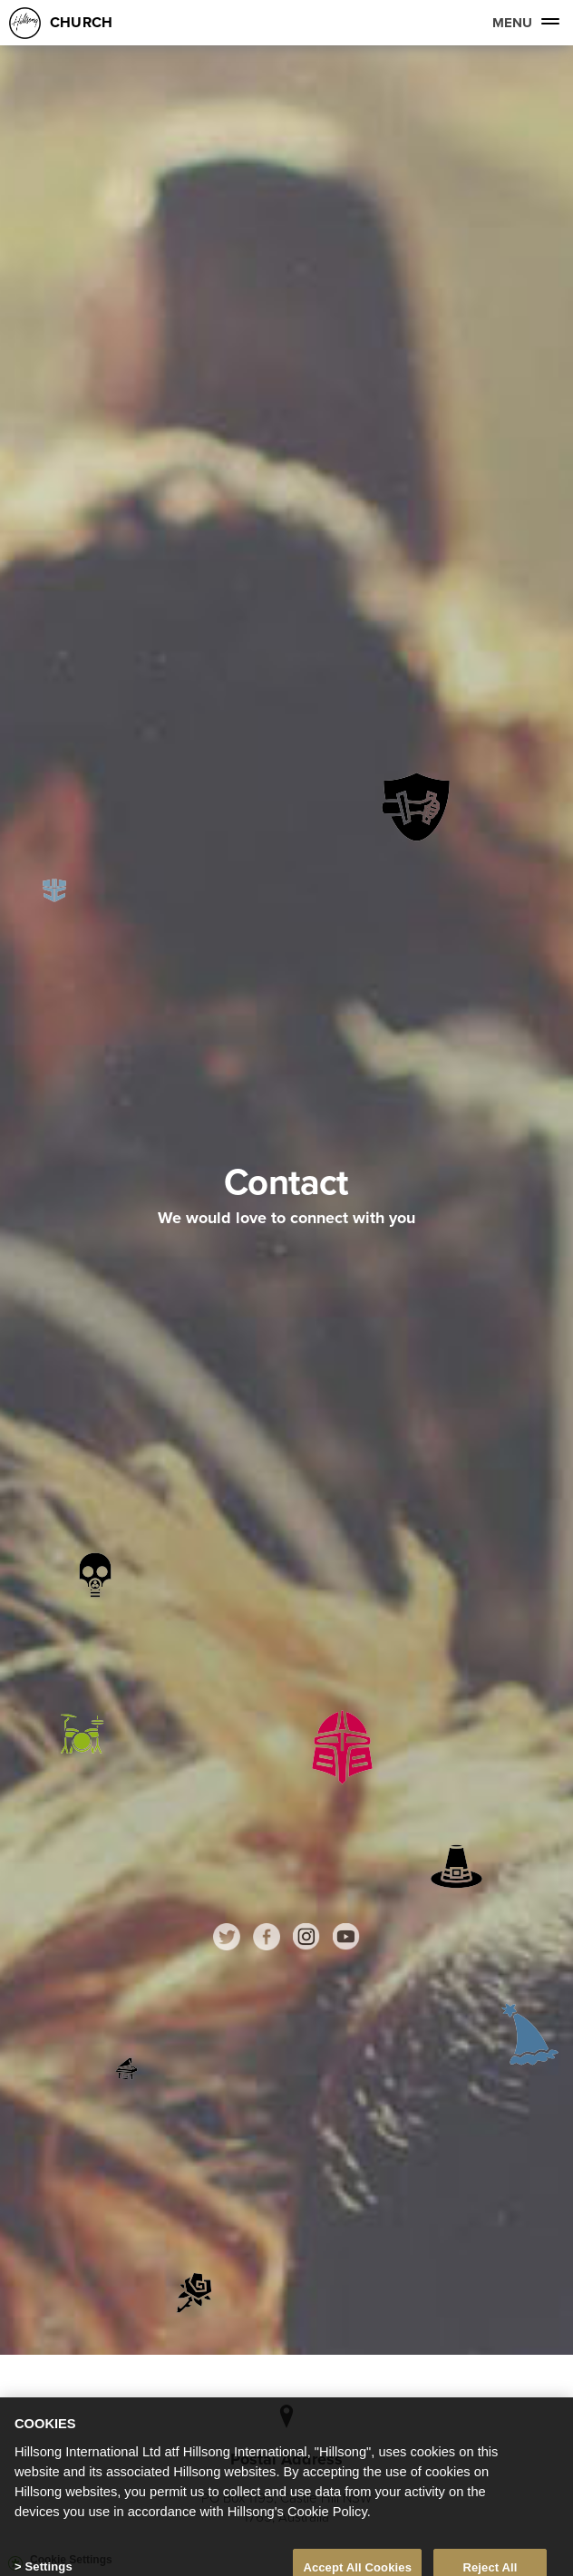 The width and height of the screenshot is (573, 2576). Describe the element at coordinates (126, 2068) in the screenshot. I see `access piano or keyboard instrument sounds` at that location.